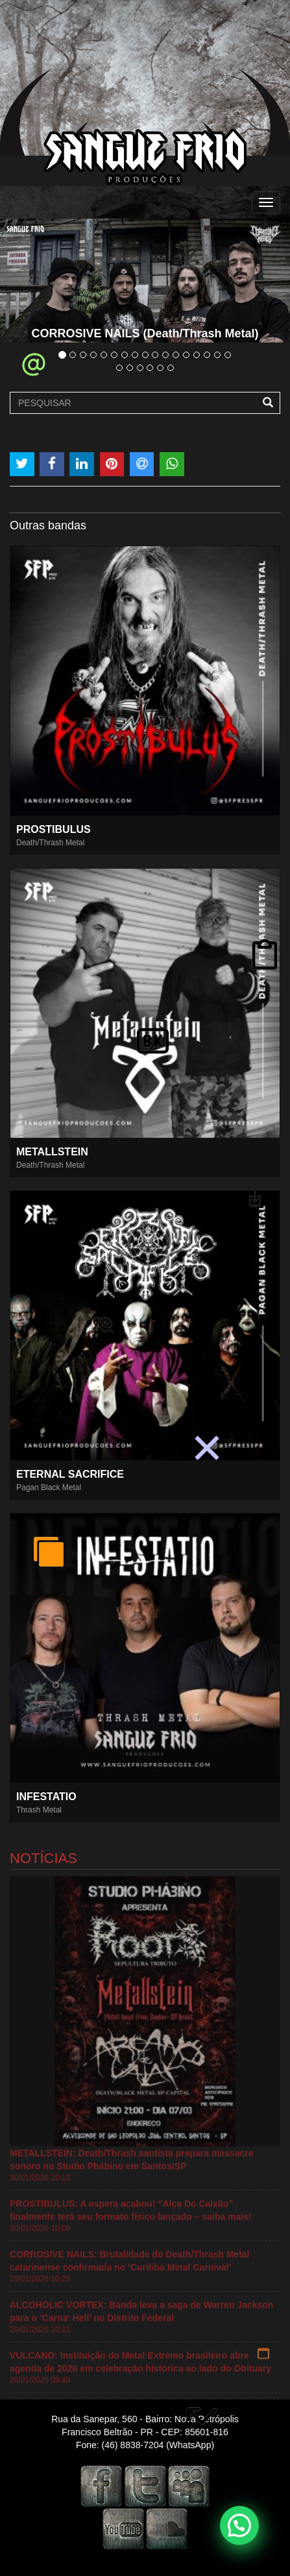  Describe the element at coordinates (207, 1448) in the screenshot. I see `close the current window or dialog` at that location.